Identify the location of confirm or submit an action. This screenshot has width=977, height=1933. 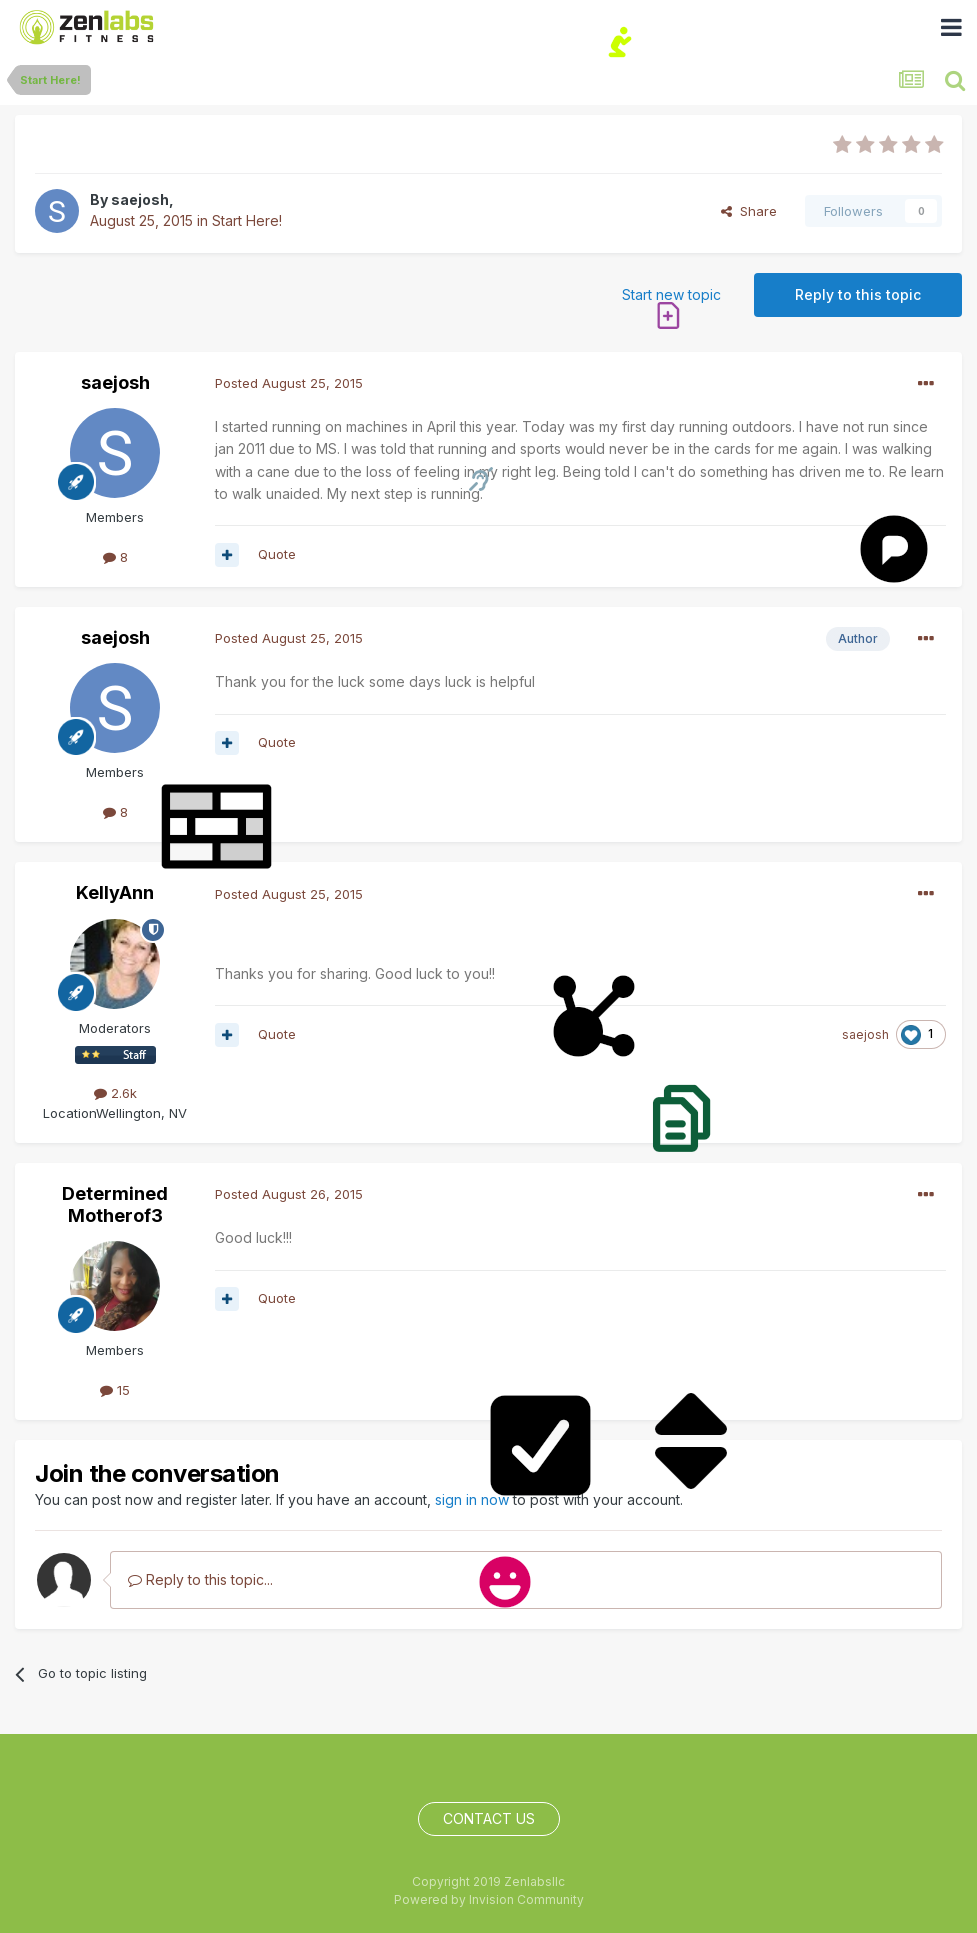
(540, 1445).